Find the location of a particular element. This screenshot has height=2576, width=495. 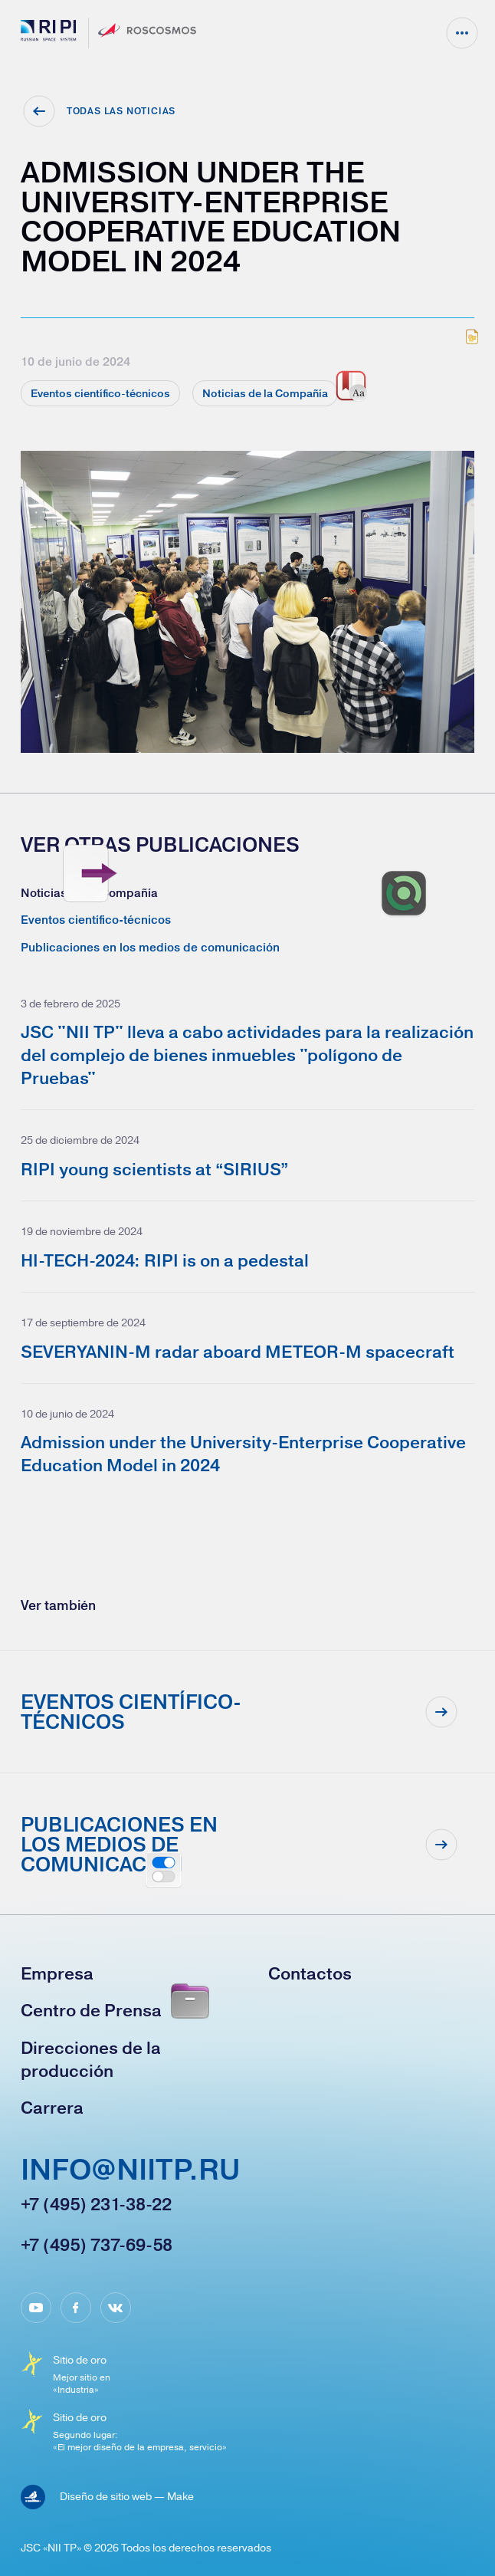

open the file manager is located at coordinates (190, 2001).